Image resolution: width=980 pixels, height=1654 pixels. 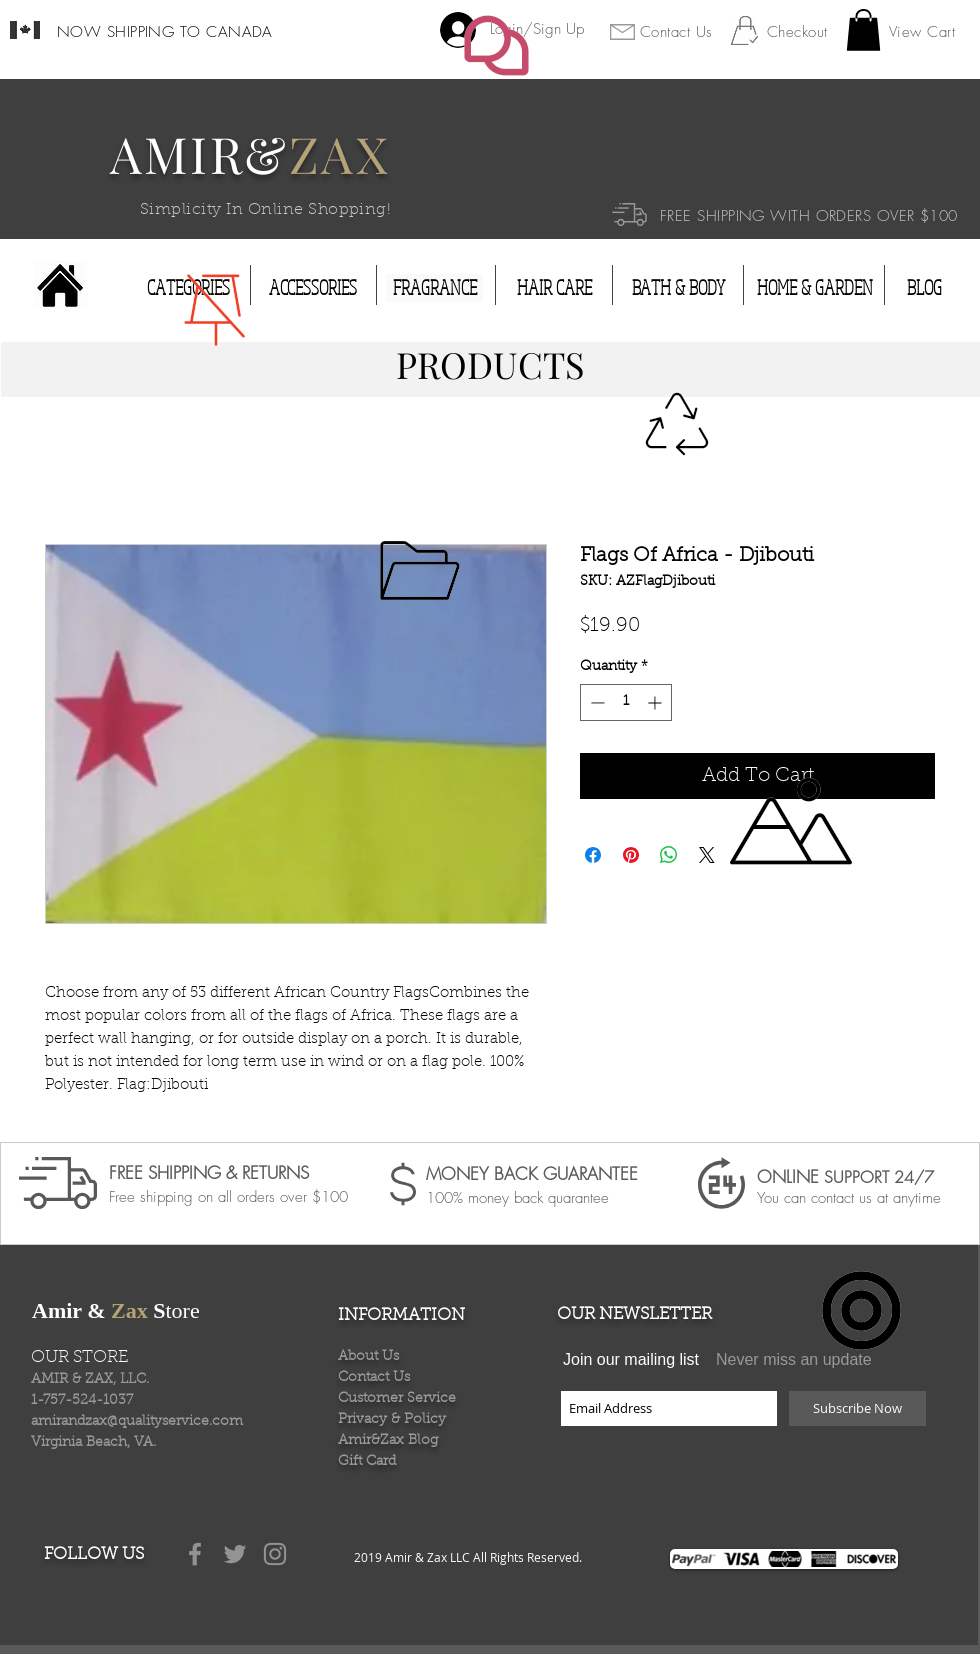 What do you see at coordinates (861, 1310) in the screenshot?
I see `select a single option from a list` at bounding box center [861, 1310].